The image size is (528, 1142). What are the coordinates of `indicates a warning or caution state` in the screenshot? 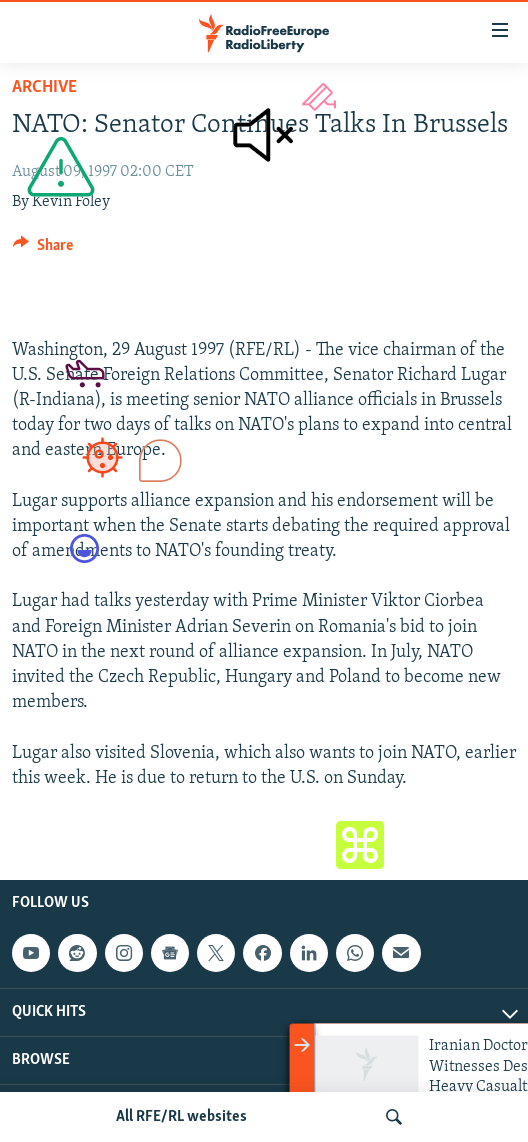 It's located at (61, 168).